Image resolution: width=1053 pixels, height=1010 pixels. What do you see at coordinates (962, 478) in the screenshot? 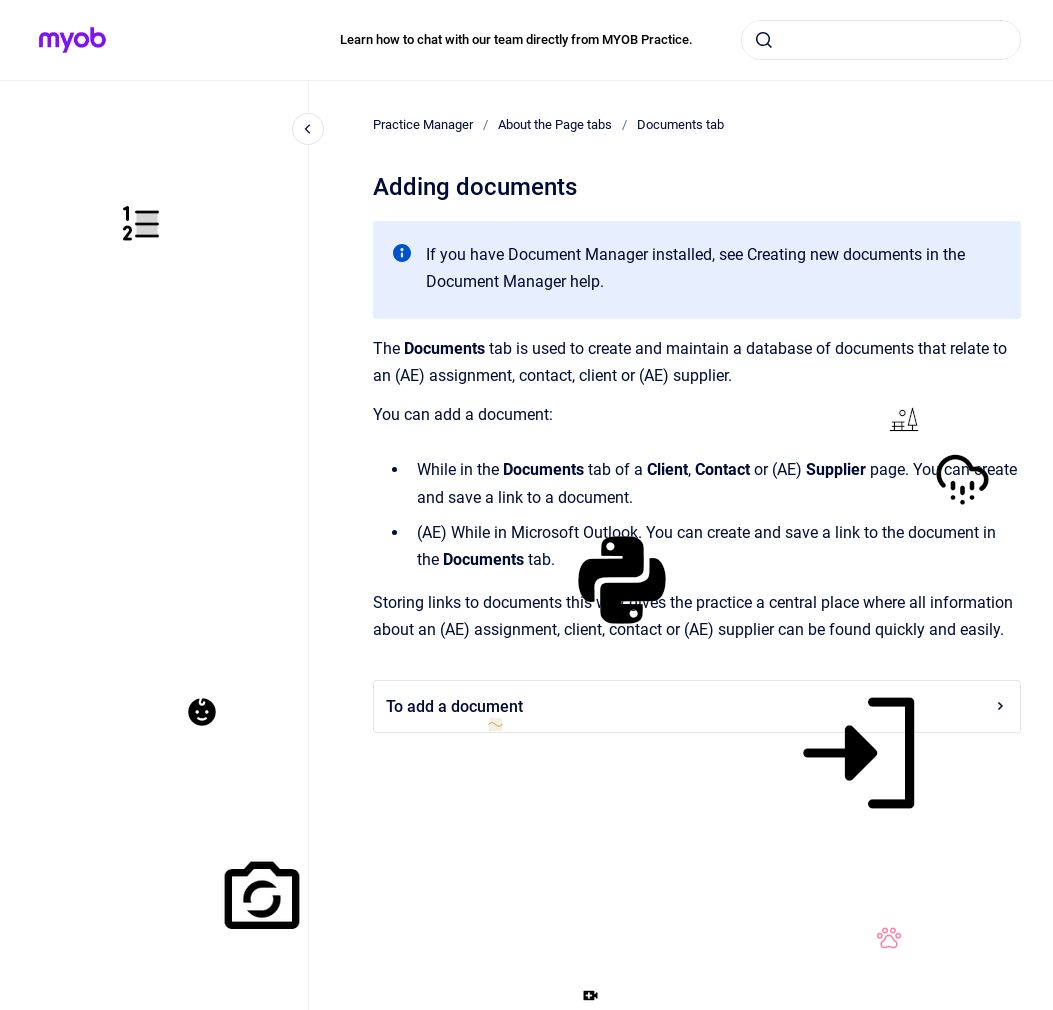
I see `indicates hail weather conditions` at bounding box center [962, 478].